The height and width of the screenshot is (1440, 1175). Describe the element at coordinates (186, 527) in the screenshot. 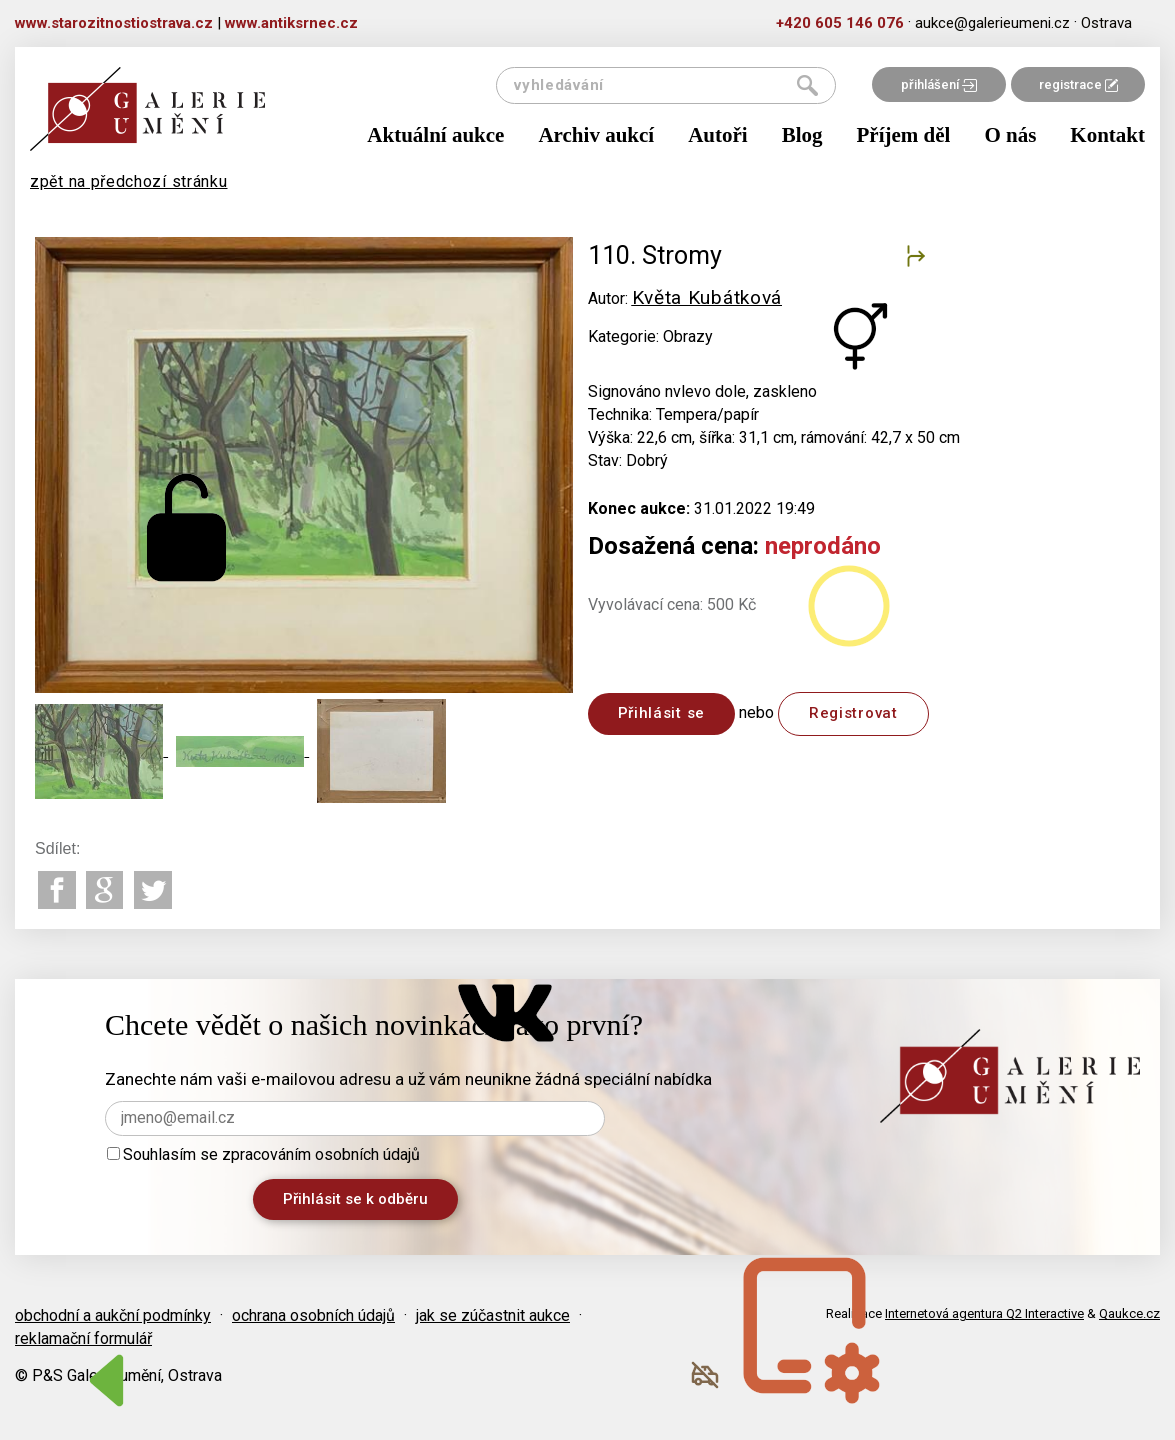

I see `unlock or access secured content` at that location.